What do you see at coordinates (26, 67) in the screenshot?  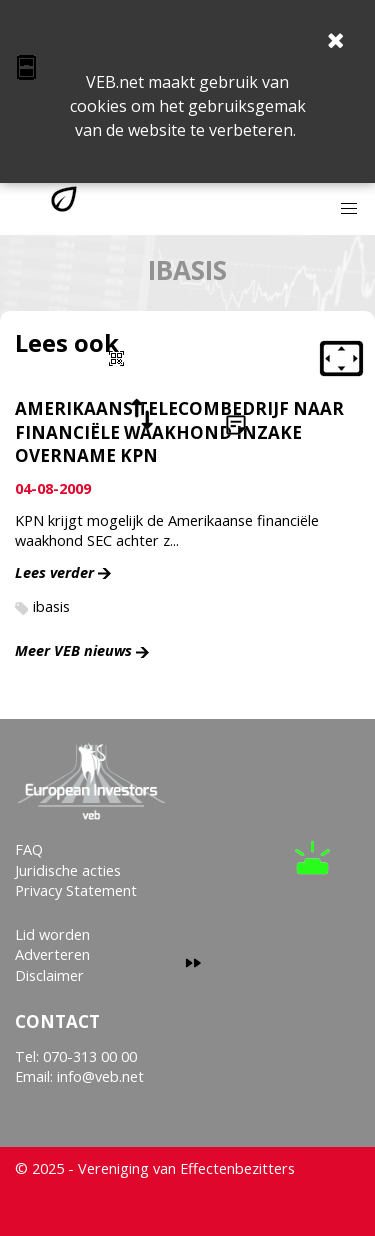 I see `view window sensor status` at bounding box center [26, 67].